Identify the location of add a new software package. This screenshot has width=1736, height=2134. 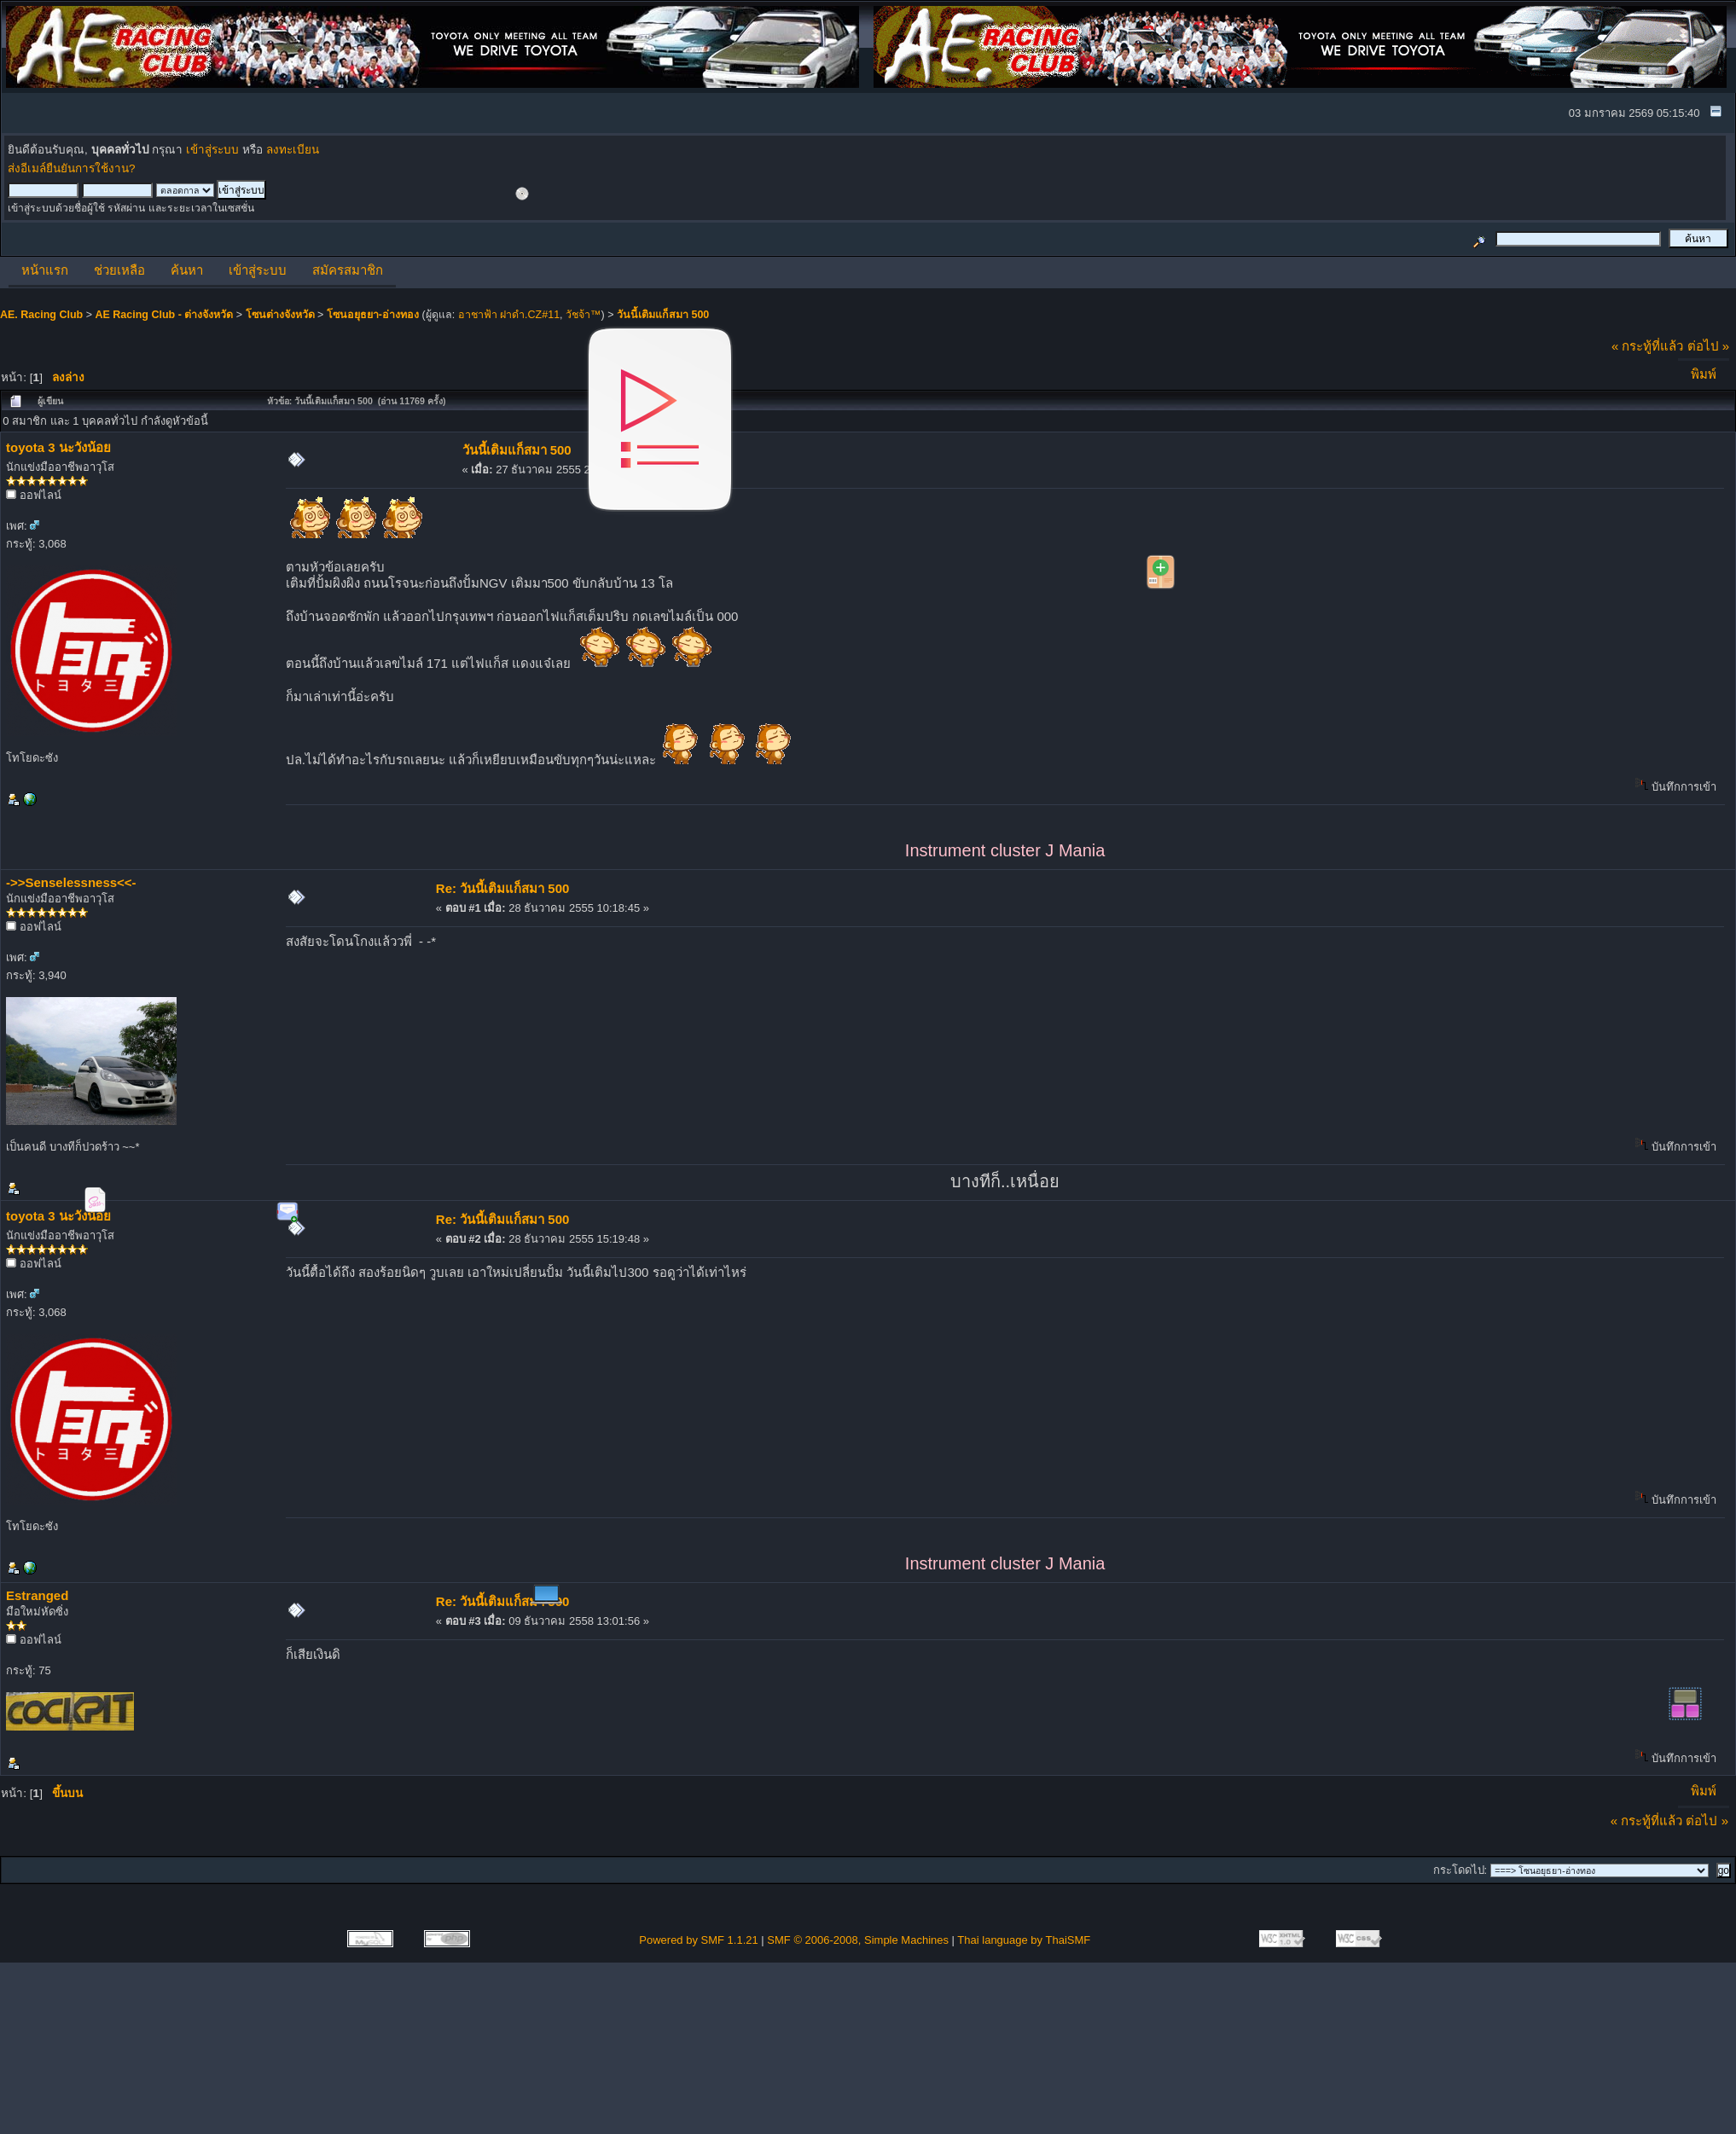
(1160, 571).